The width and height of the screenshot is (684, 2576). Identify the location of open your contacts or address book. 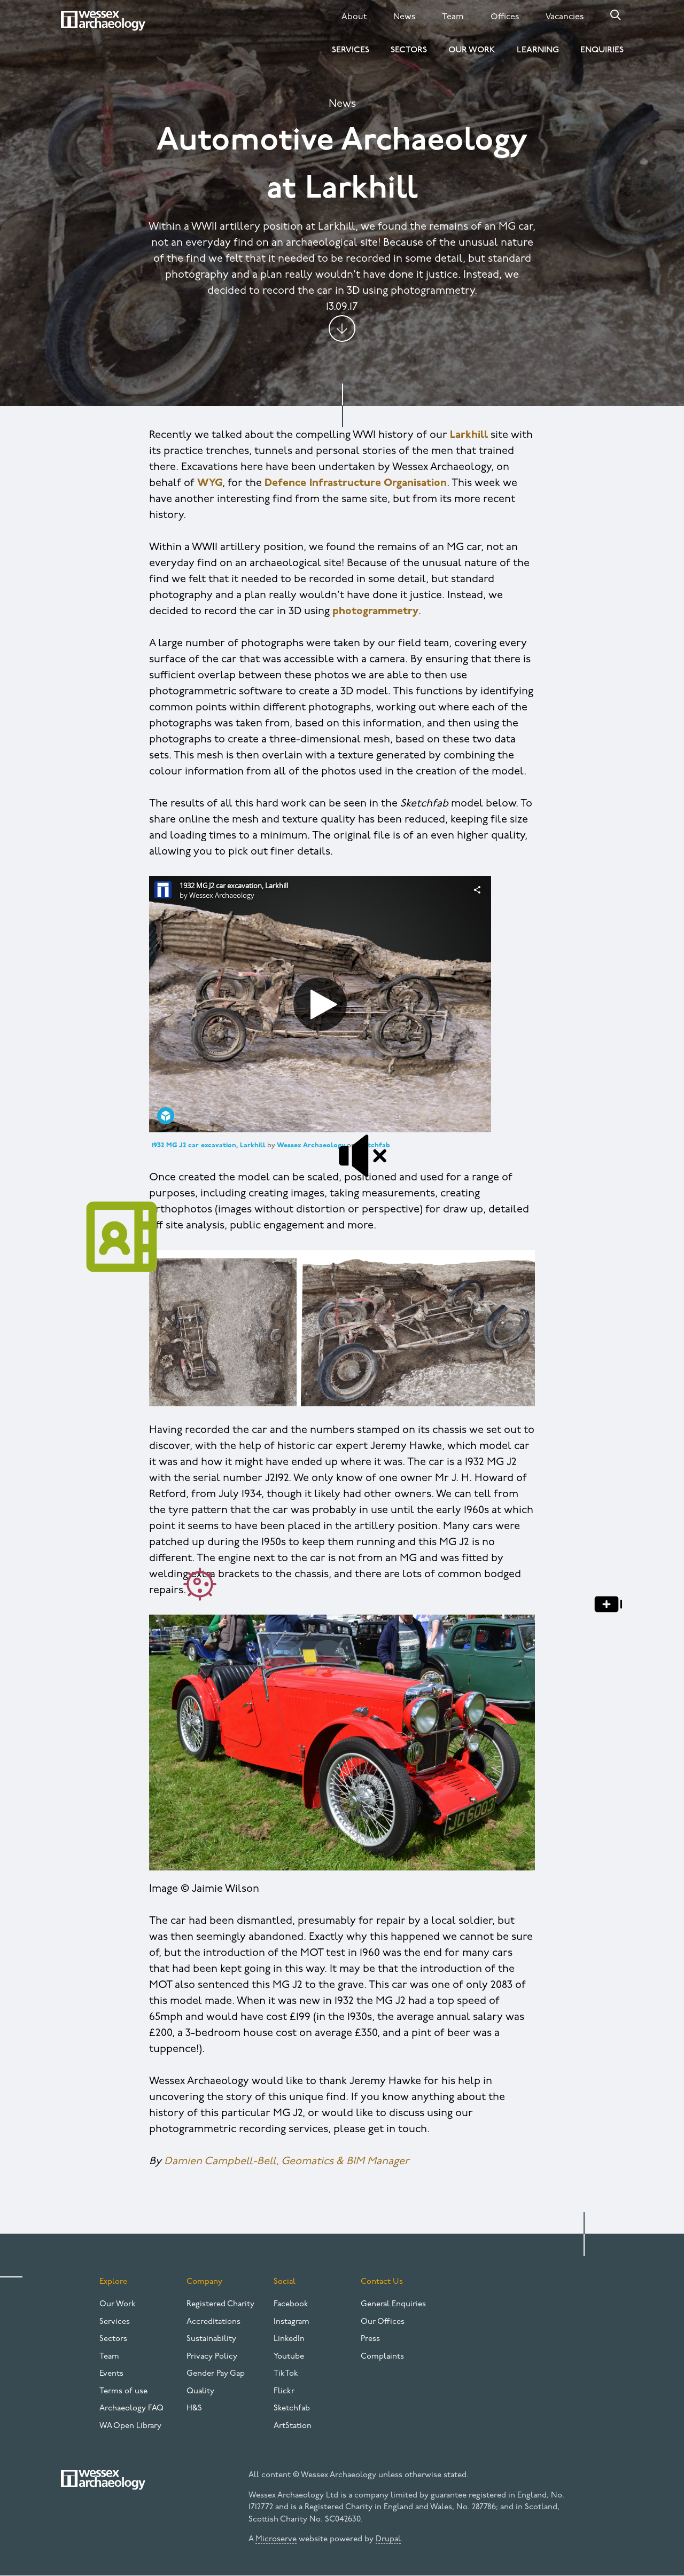
(121, 1236).